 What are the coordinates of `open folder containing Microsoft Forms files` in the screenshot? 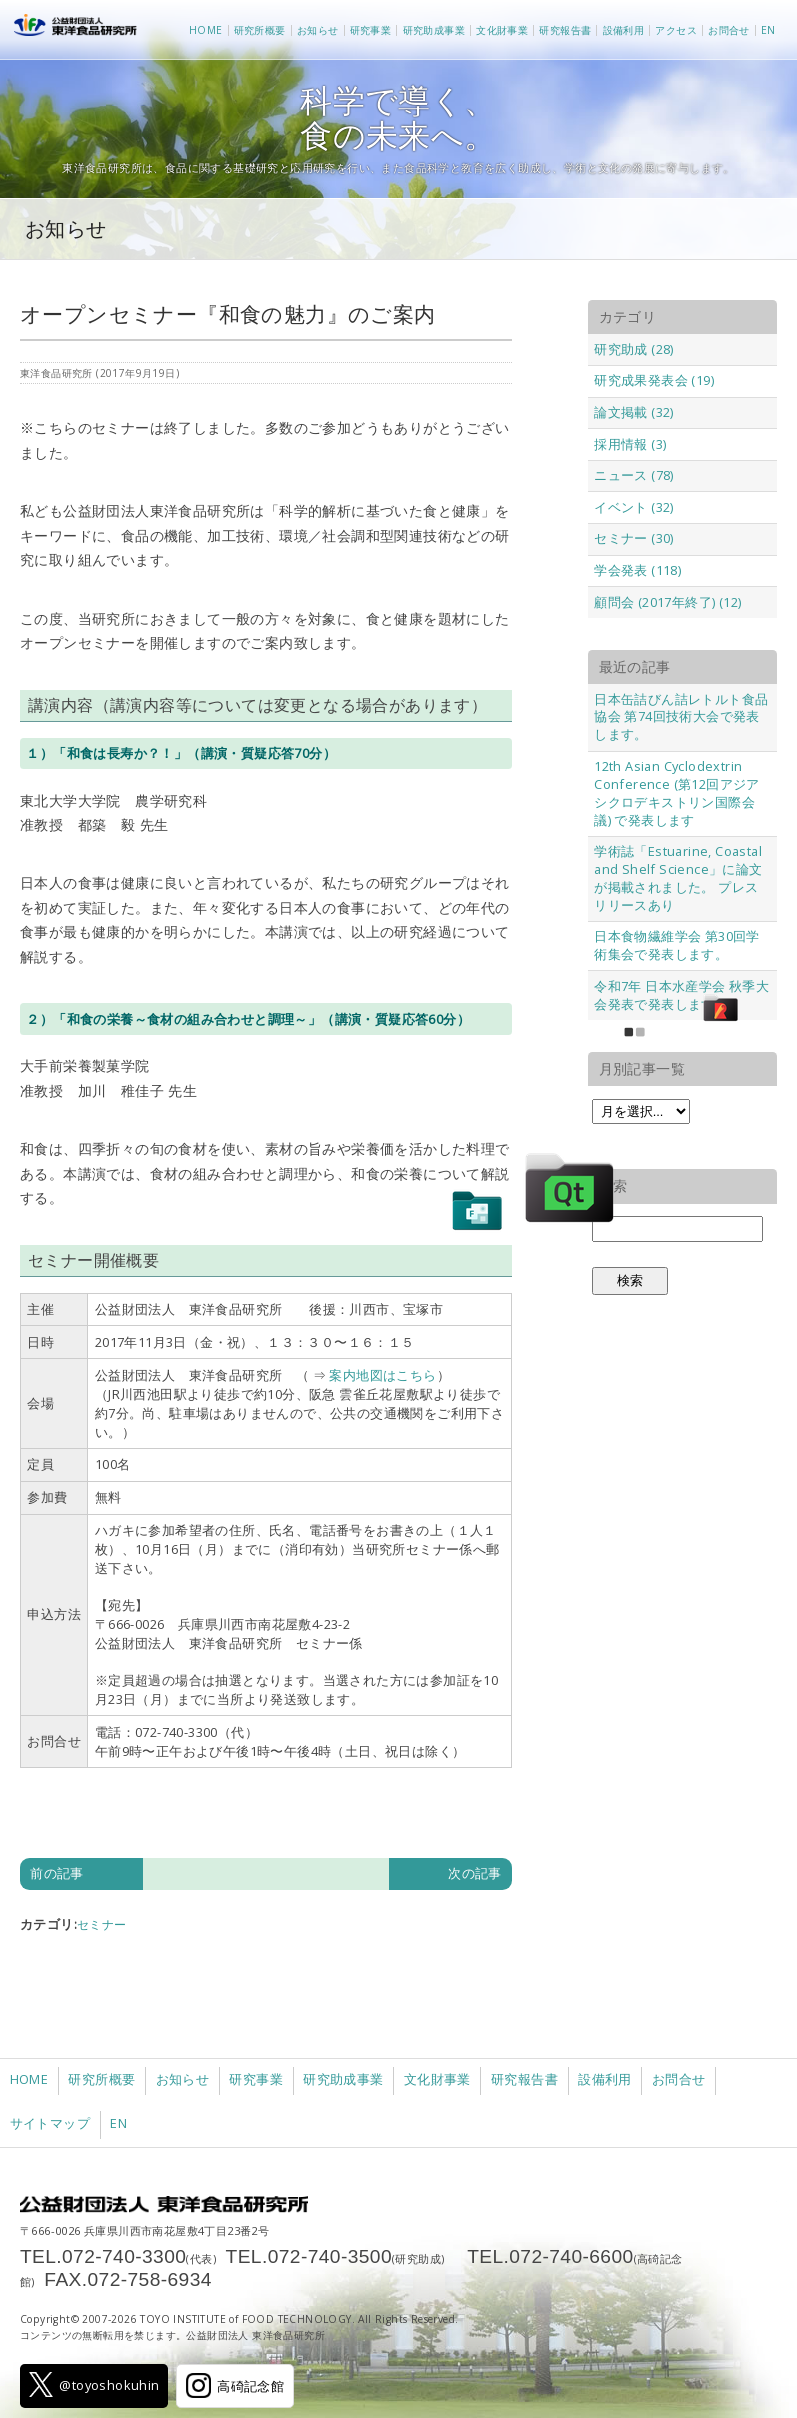 It's located at (477, 1212).